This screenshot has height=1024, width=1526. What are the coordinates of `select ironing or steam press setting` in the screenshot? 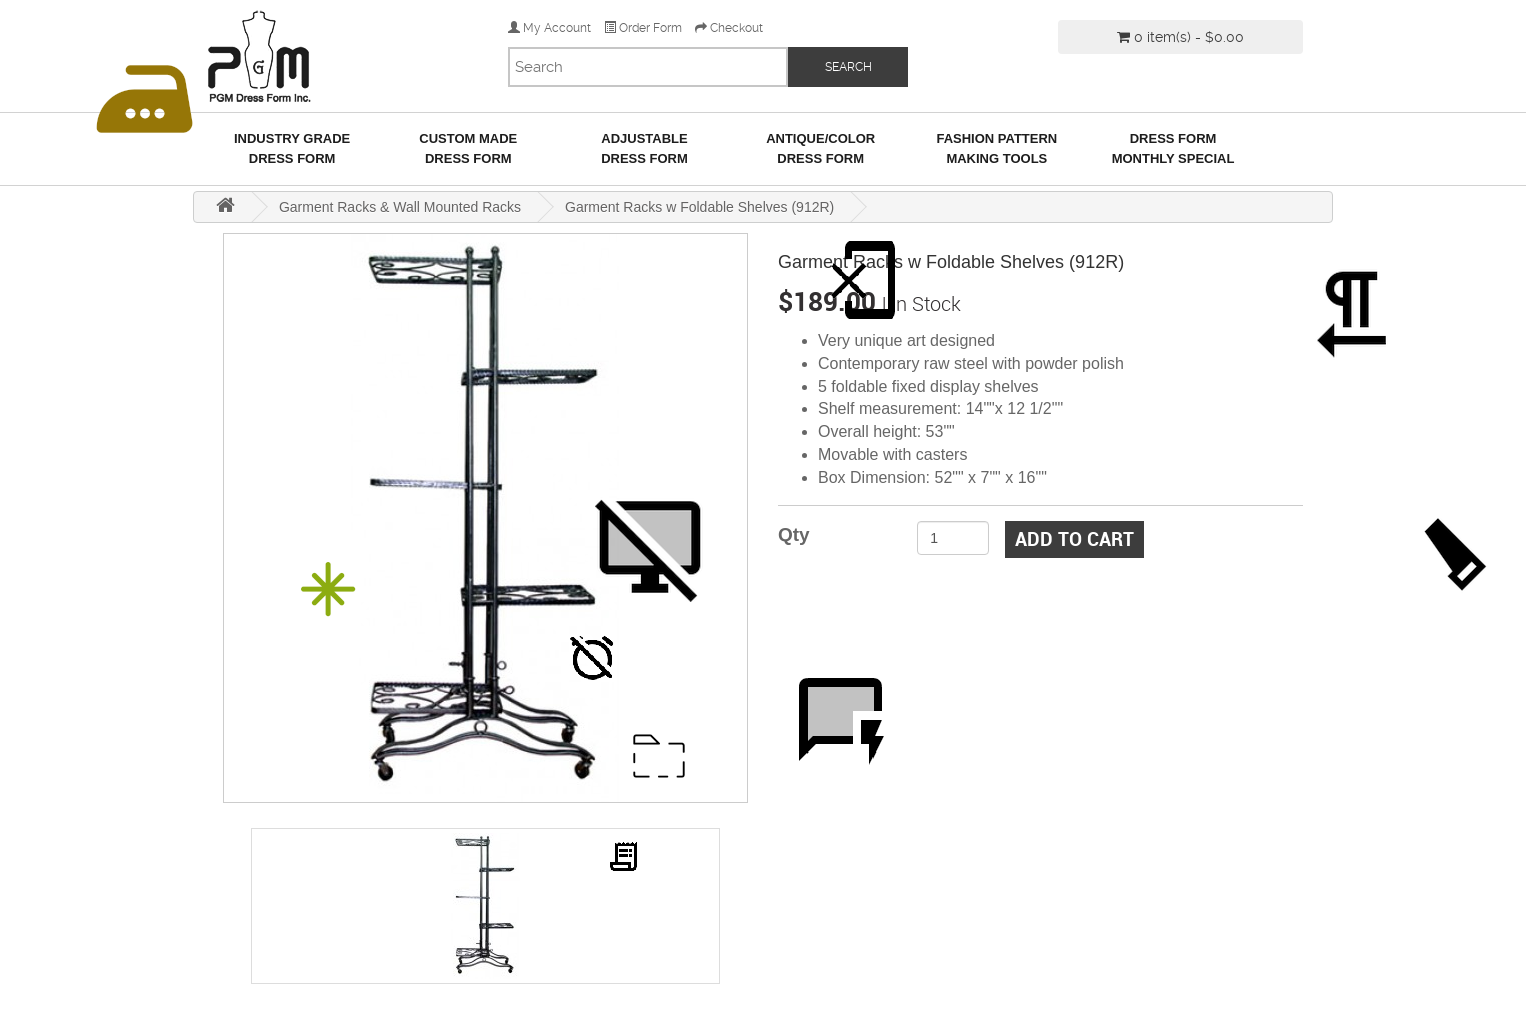 It's located at (145, 99).